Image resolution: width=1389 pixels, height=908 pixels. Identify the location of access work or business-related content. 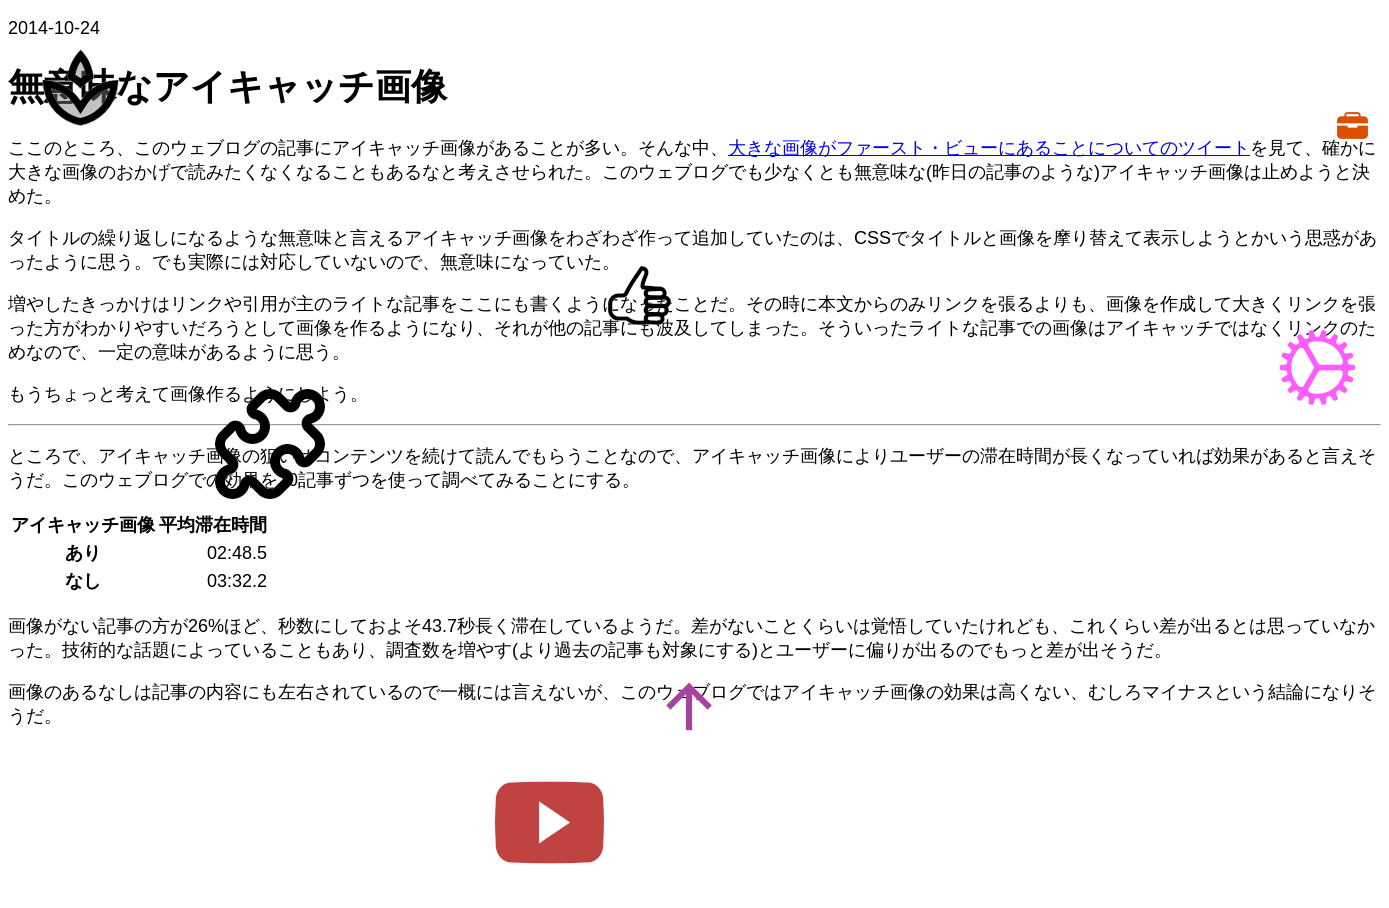
(1352, 125).